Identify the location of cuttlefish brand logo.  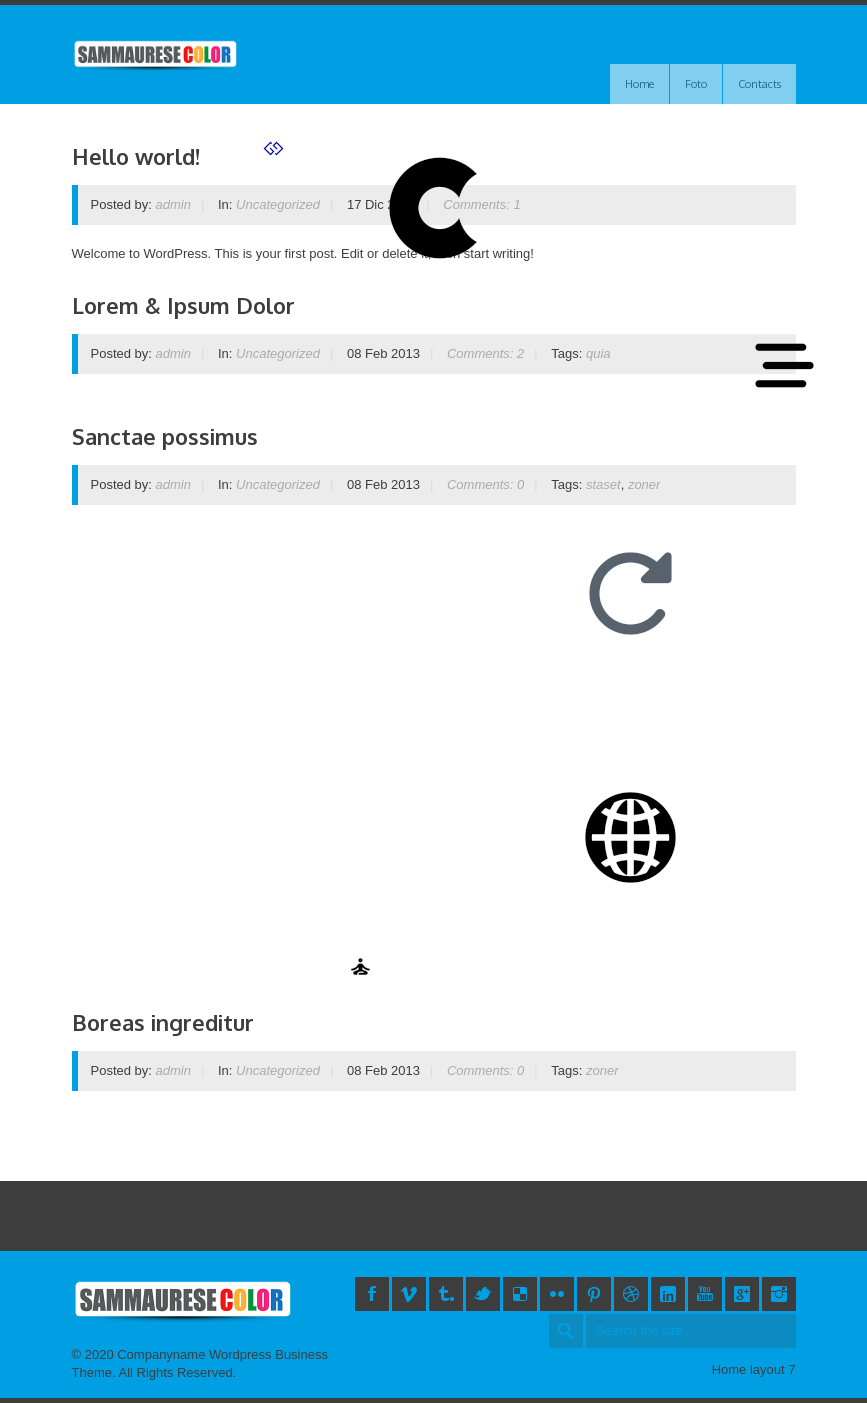
(434, 208).